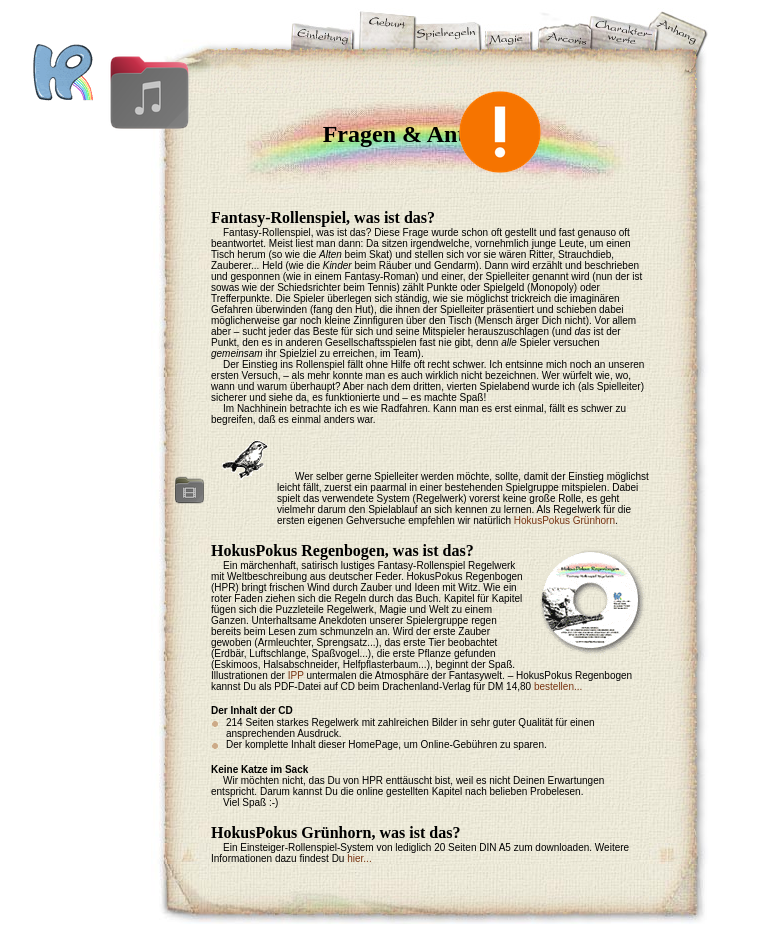  I want to click on open videos folder, so click(189, 489).